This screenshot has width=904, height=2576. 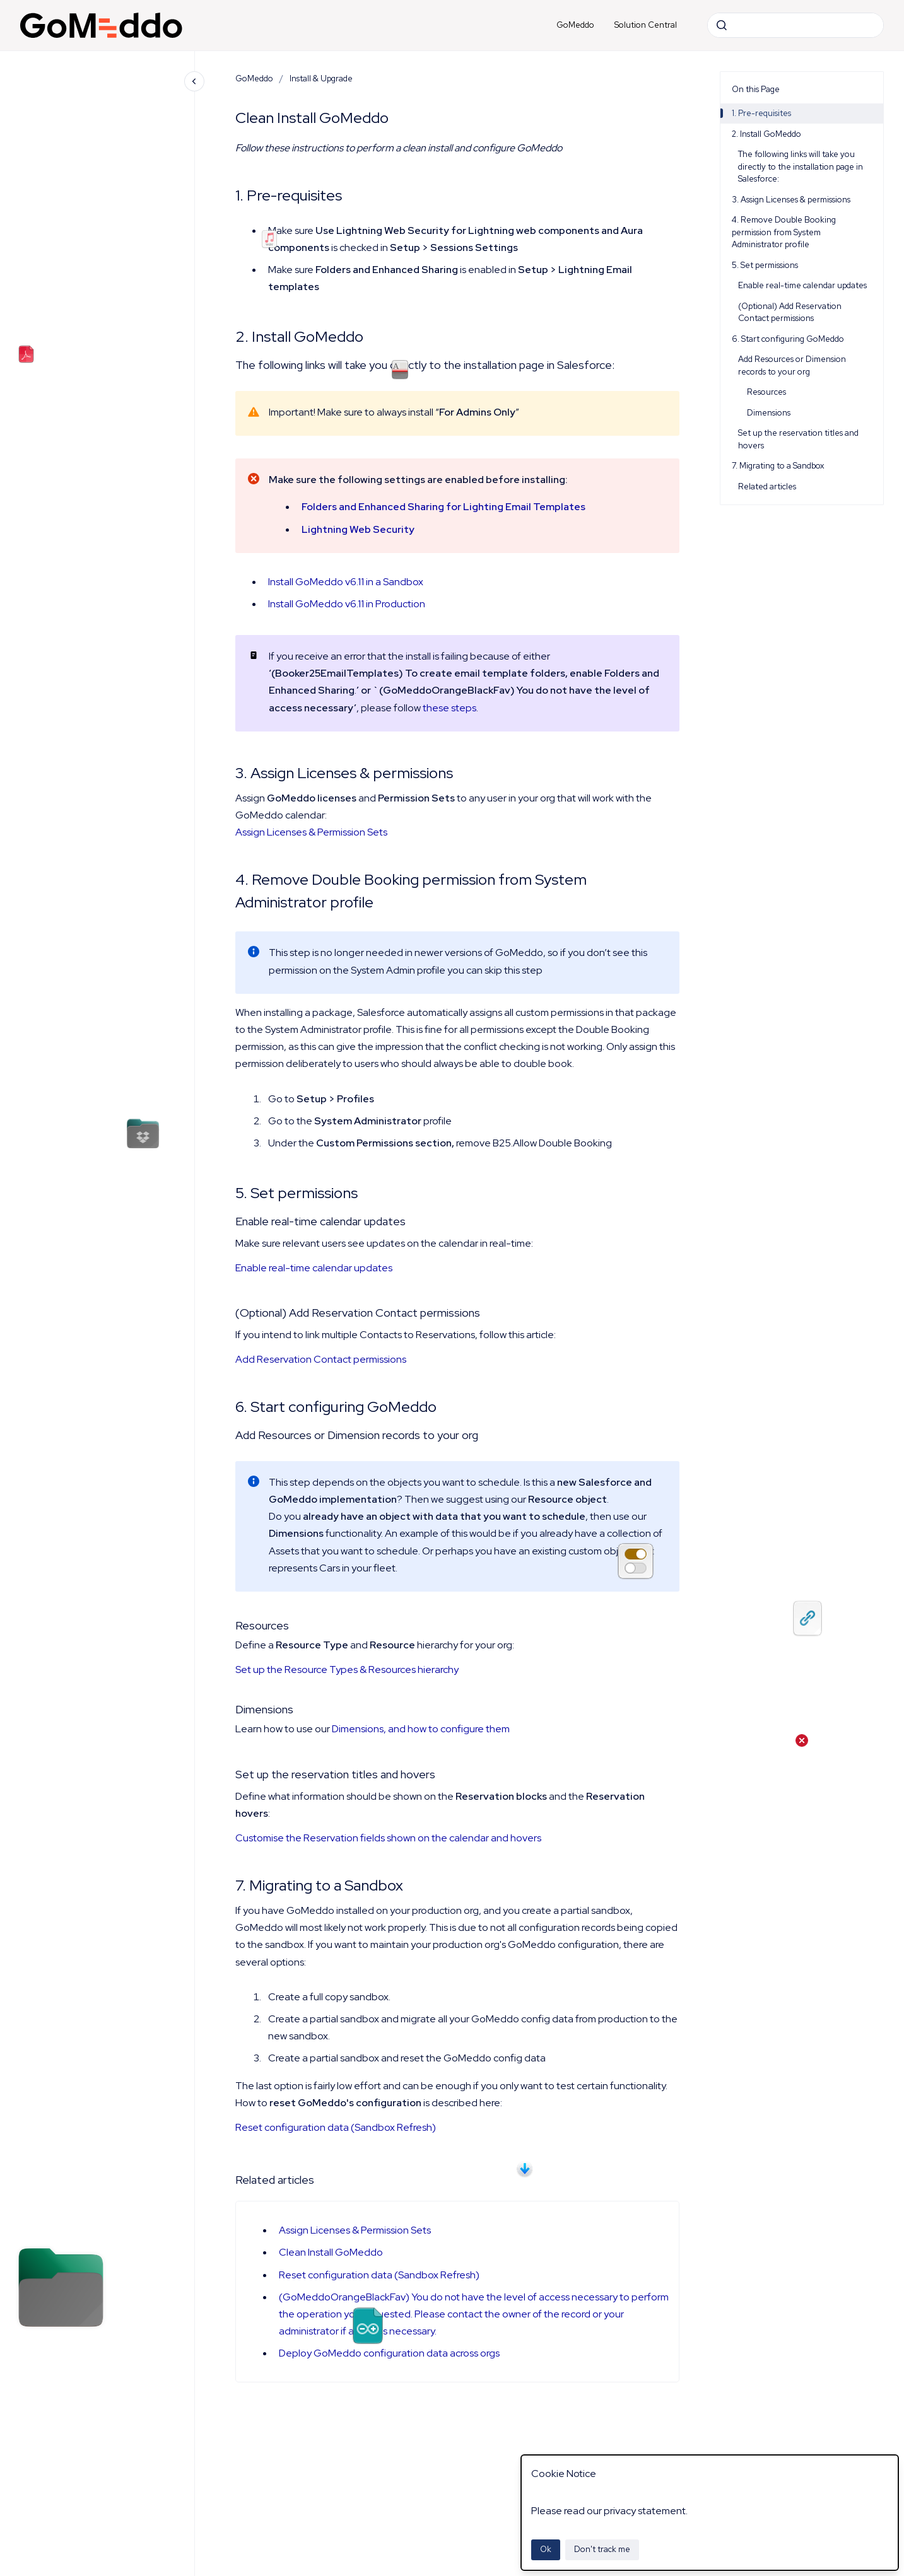 What do you see at coordinates (368, 2326) in the screenshot?
I see `arduino source code file` at bounding box center [368, 2326].